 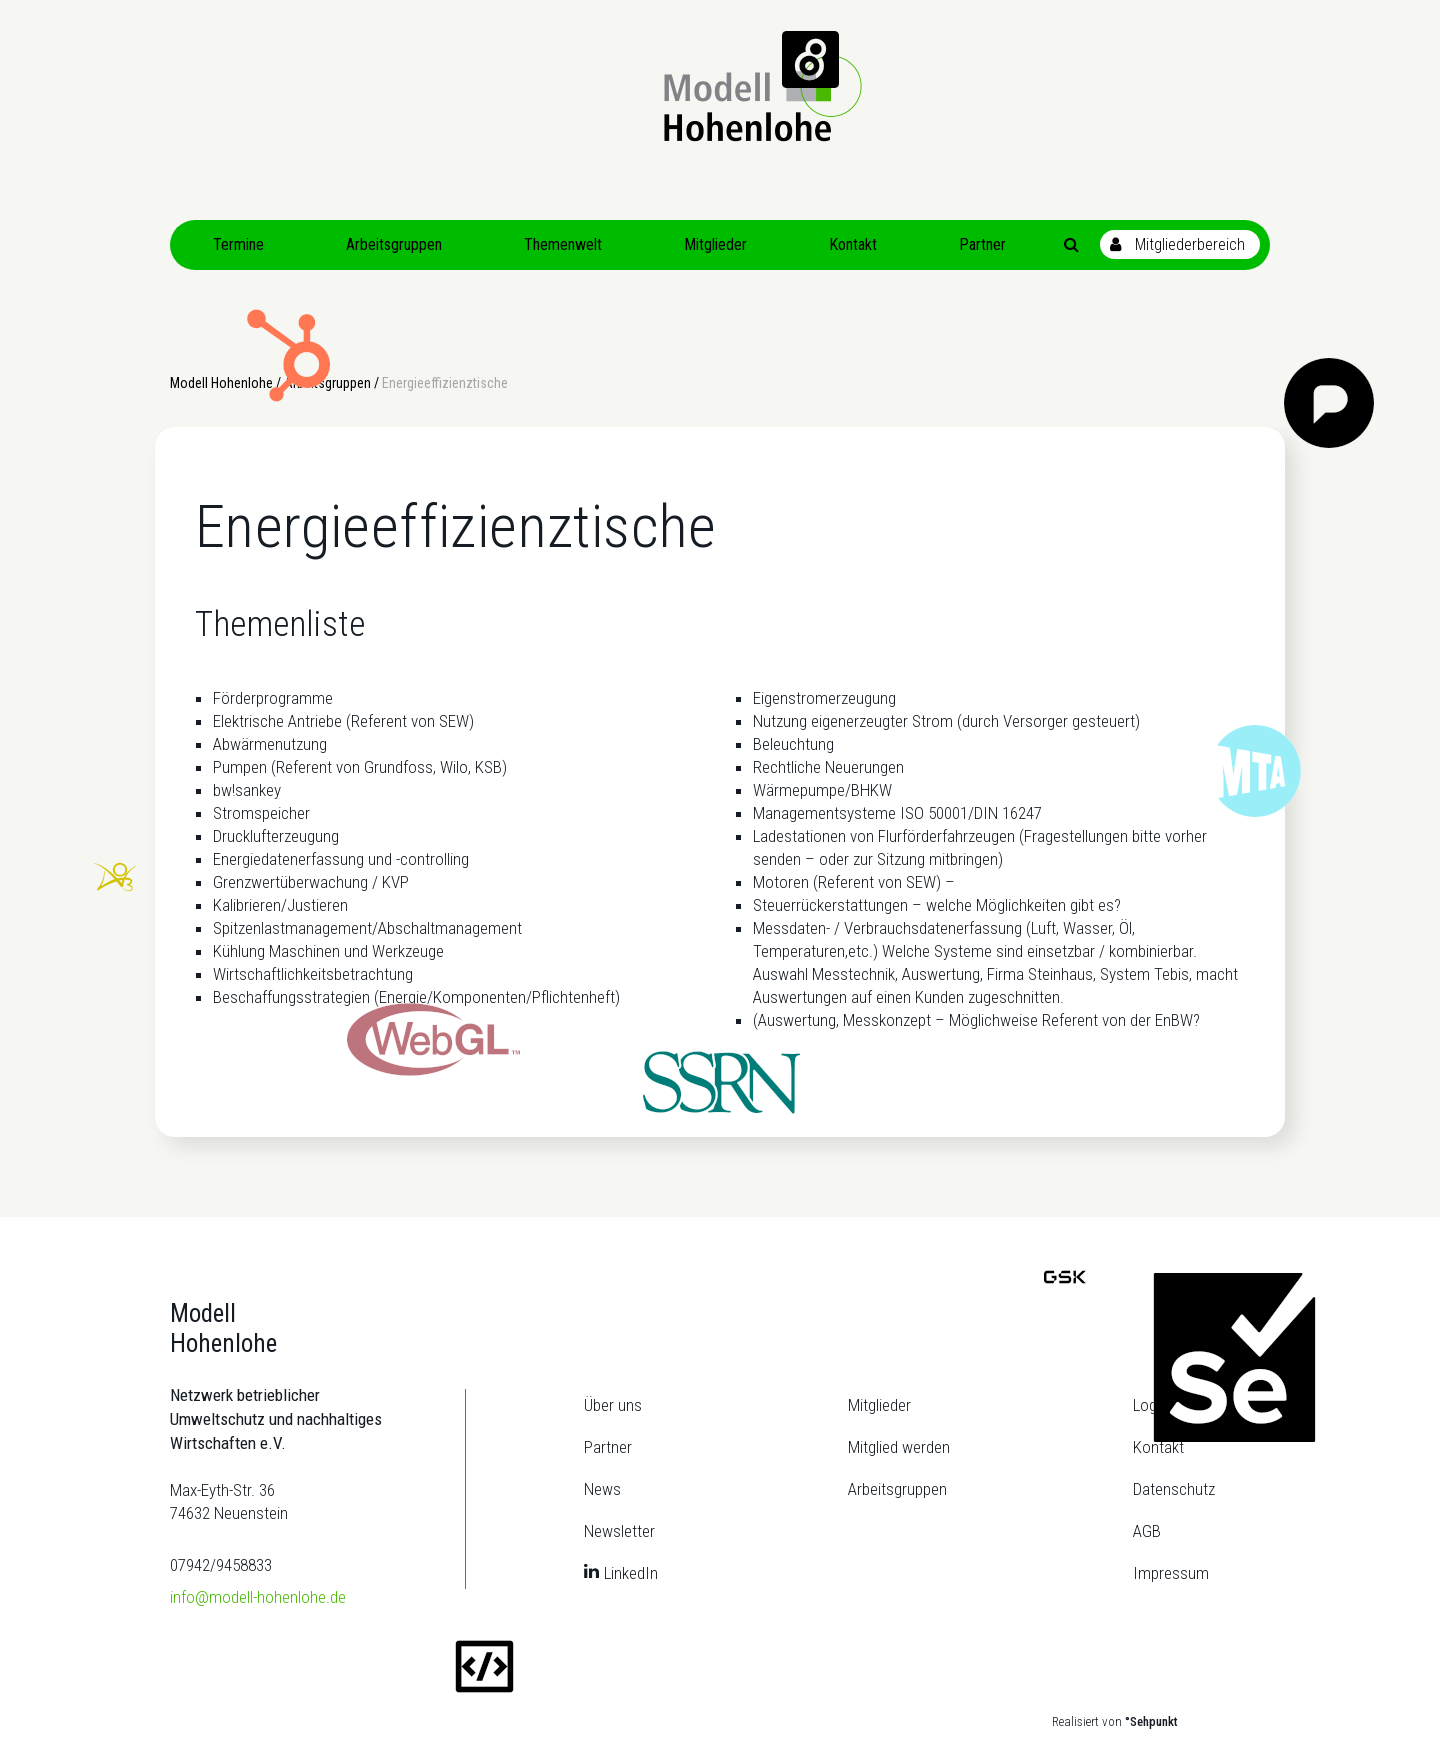 I want to click on open HubSpot integration, so click(x=288, y=355).